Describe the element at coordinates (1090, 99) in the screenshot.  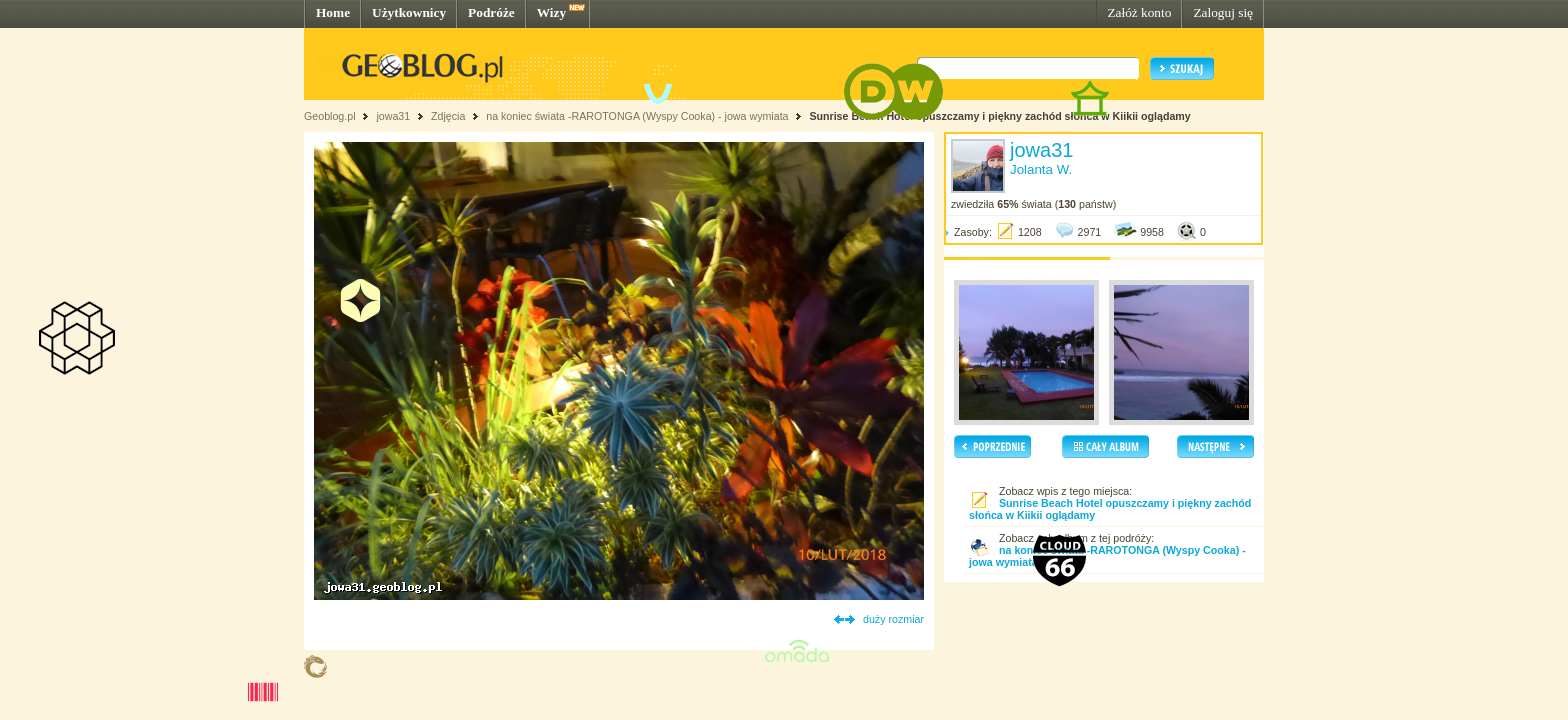
I see `view historical or cultural landmarks` at that location.